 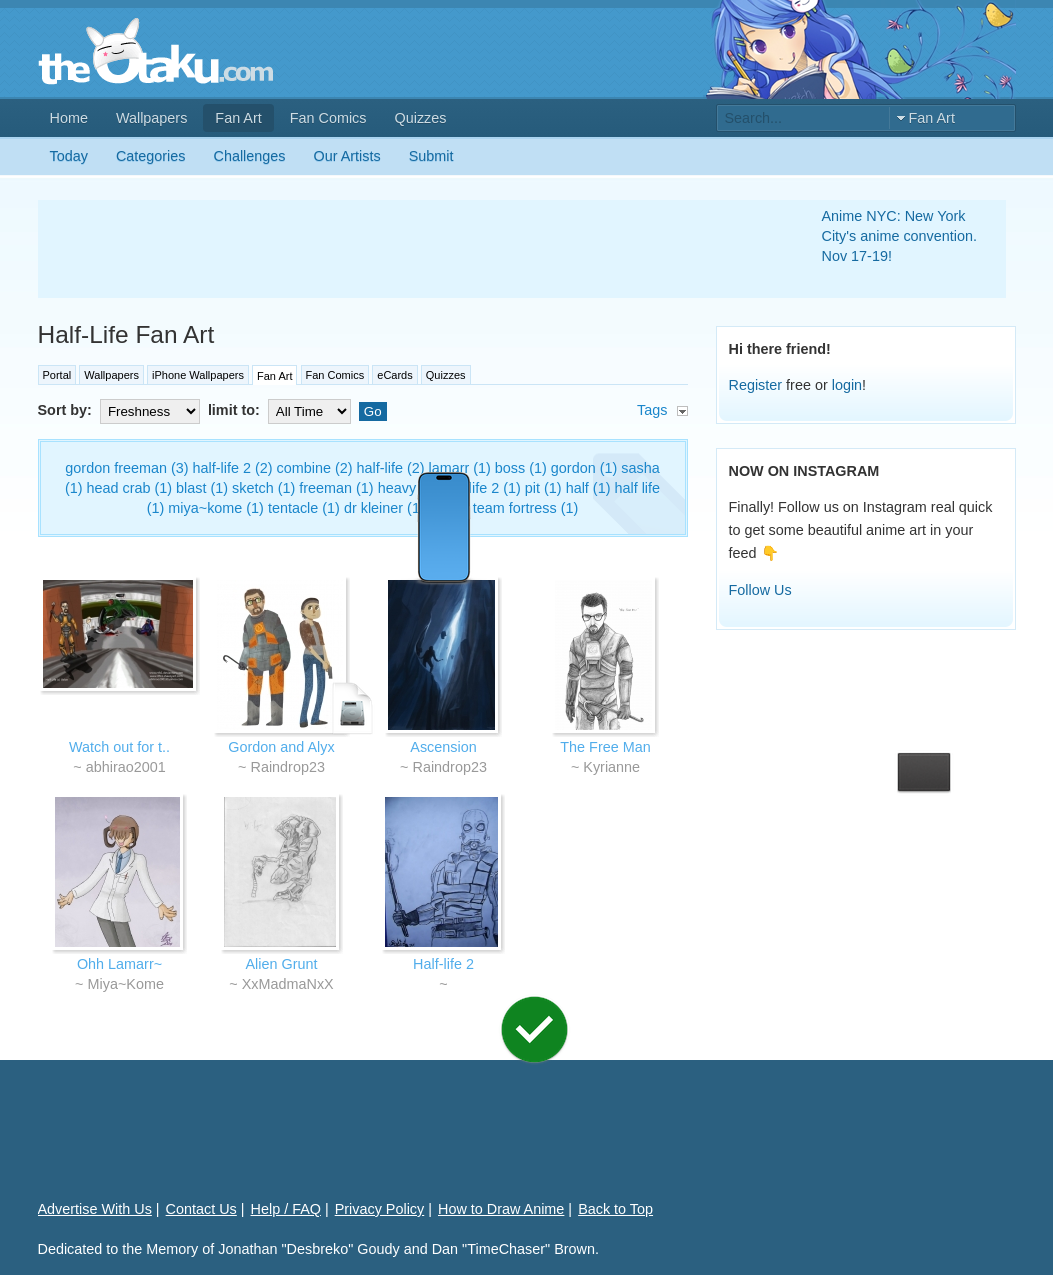 I want to click on indicates magic trackpad is connected via bluetooth, so click(x=924, y=772).